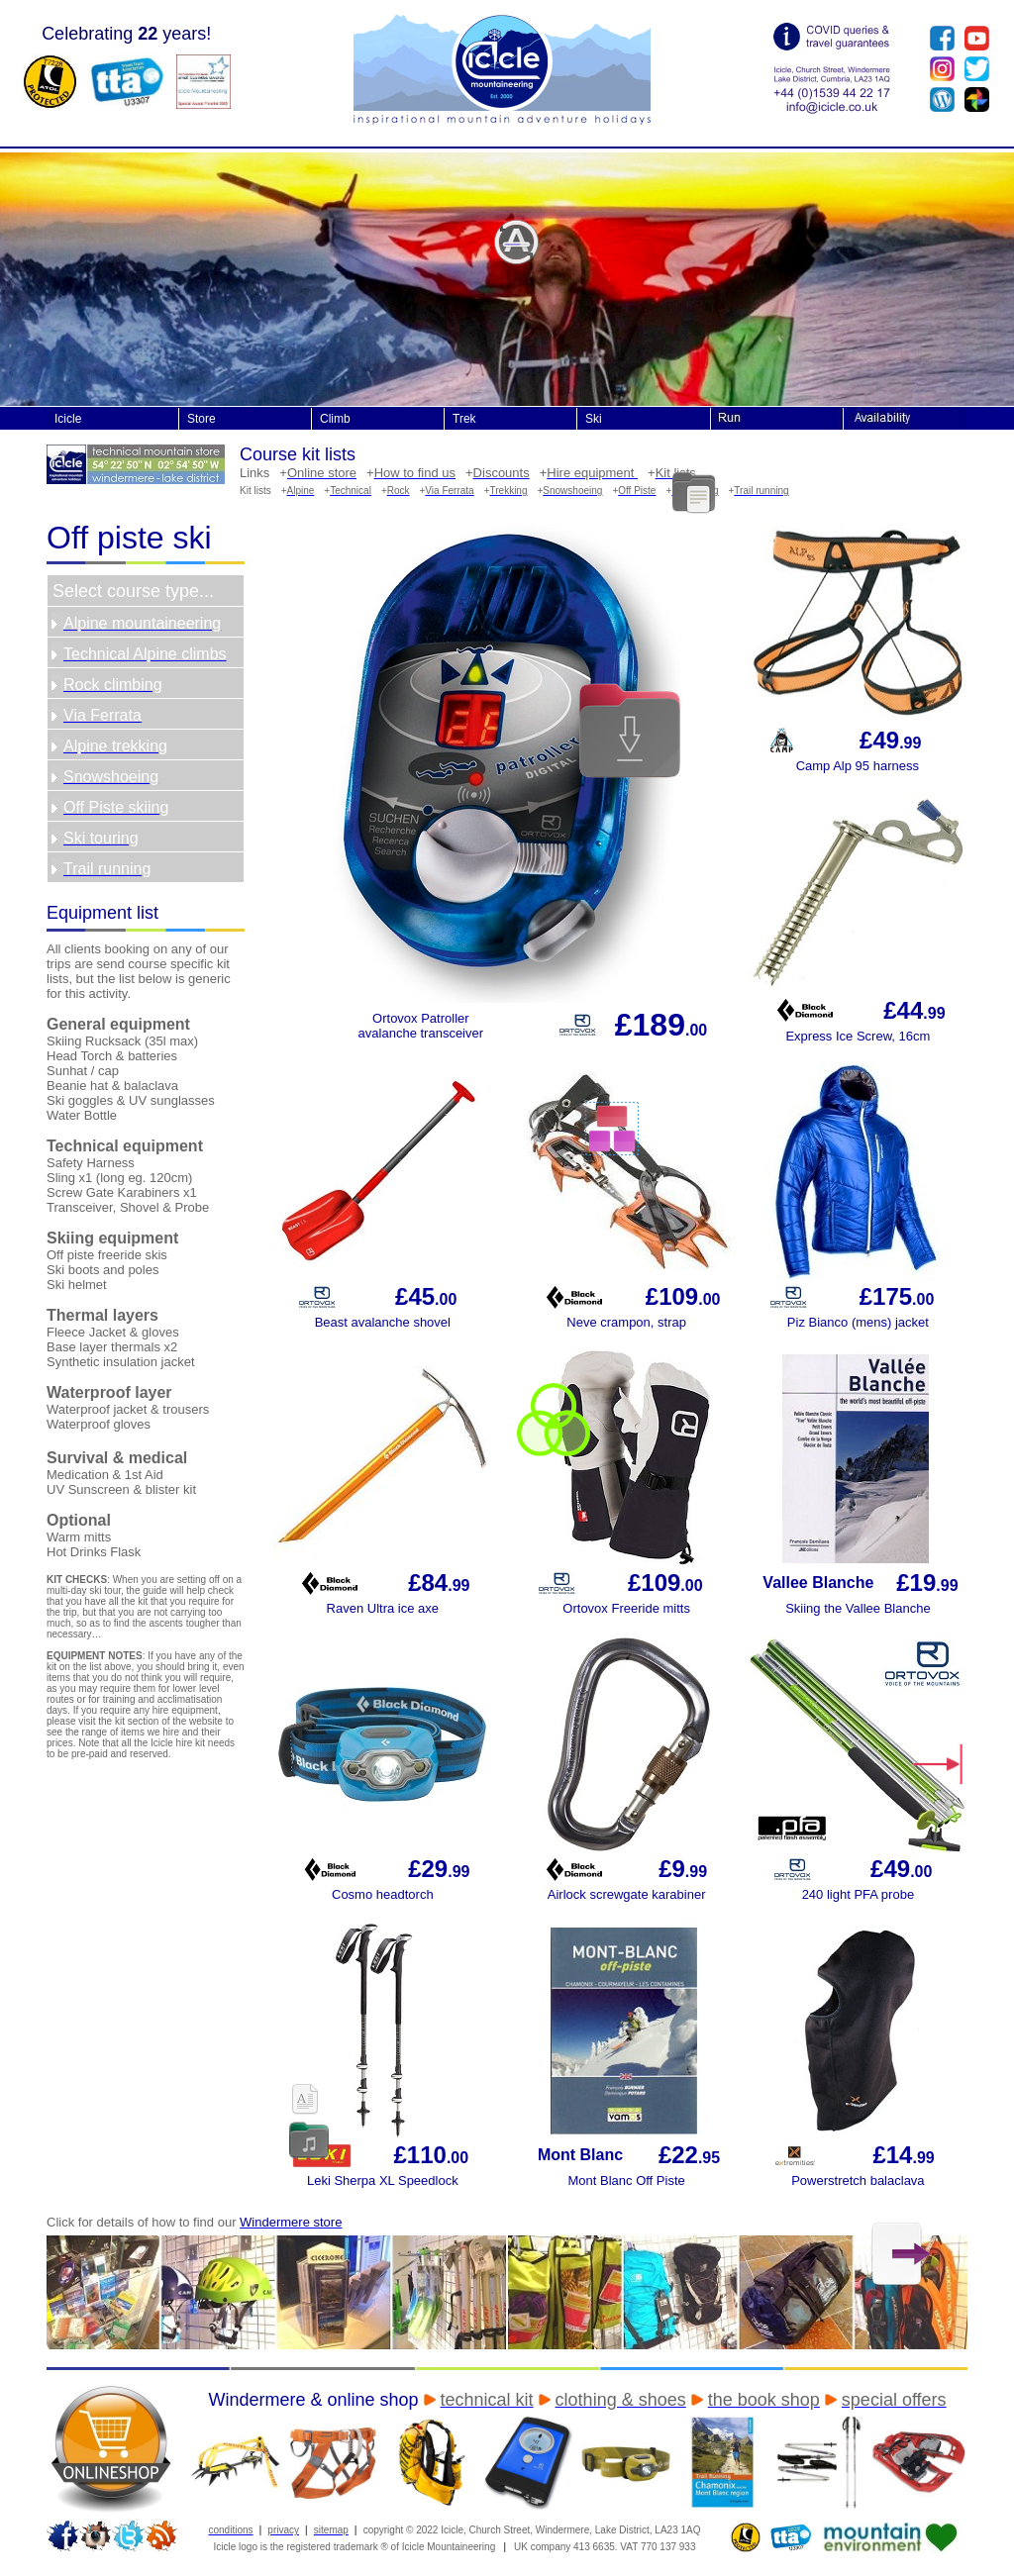 The width and height of the screenshot is (1014, 2576). What do you see at coordinates (309, 2139) in the screenshot?
I see `open your music folder` at bounding box center [309, 2139].